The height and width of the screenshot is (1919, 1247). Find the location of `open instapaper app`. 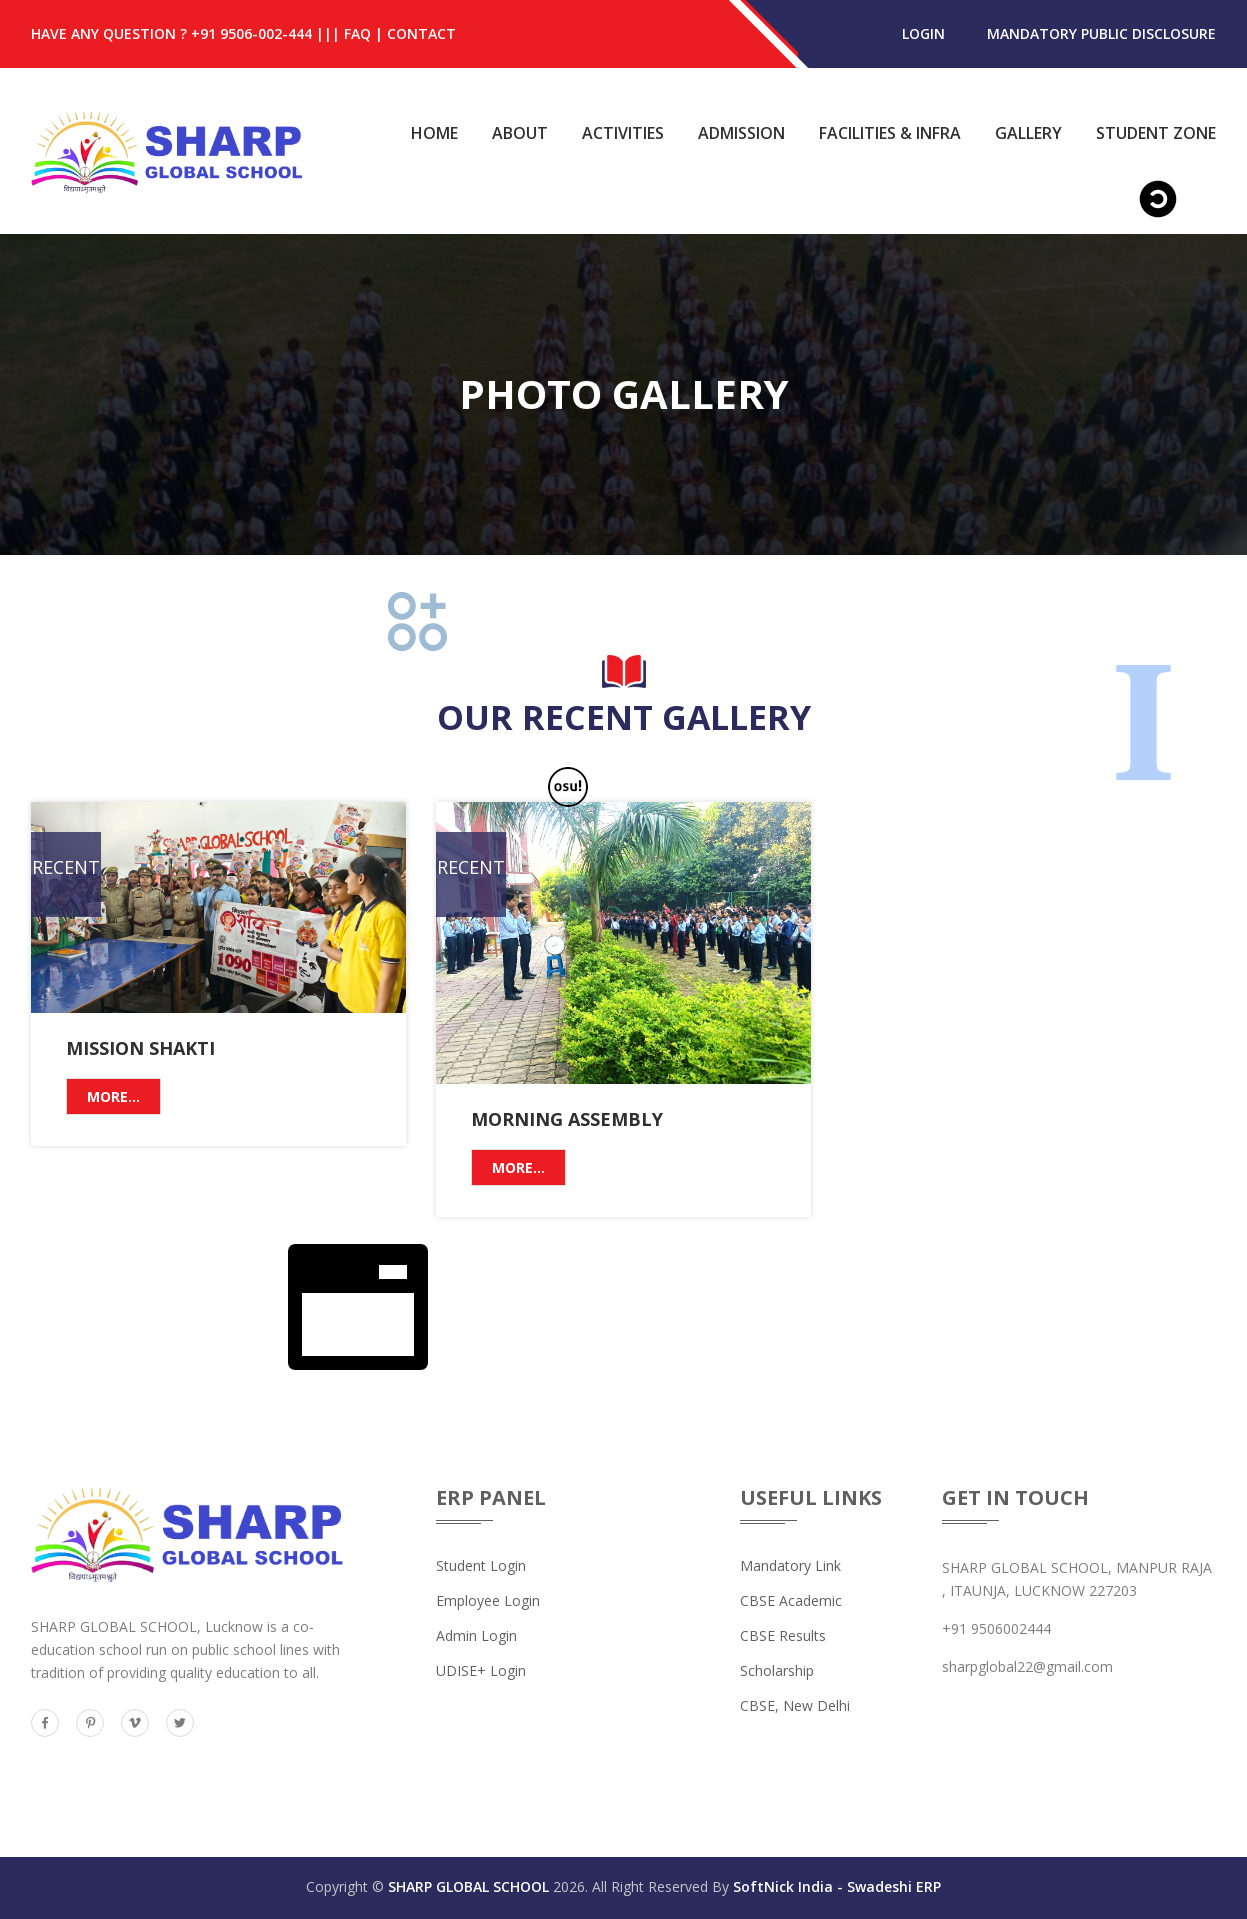

open instapaper app is located at coordinates (1143, 722).